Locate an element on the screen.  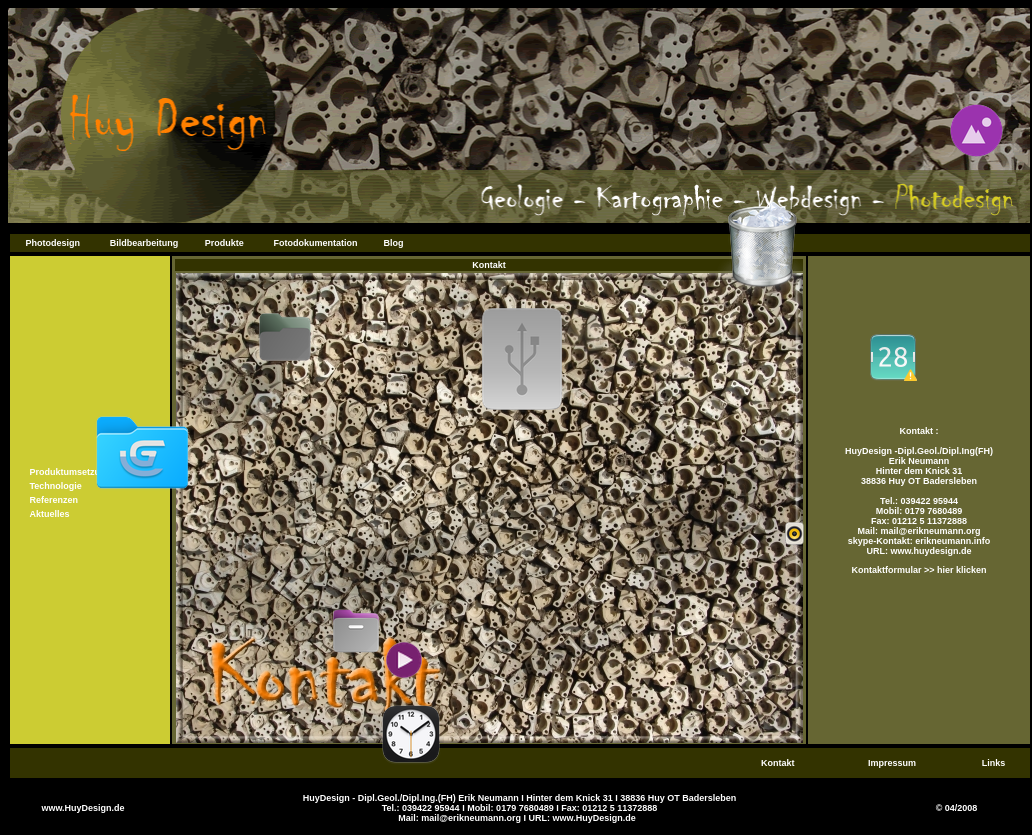
folder ready to accept dragged files is located at coordinates (285, 337).